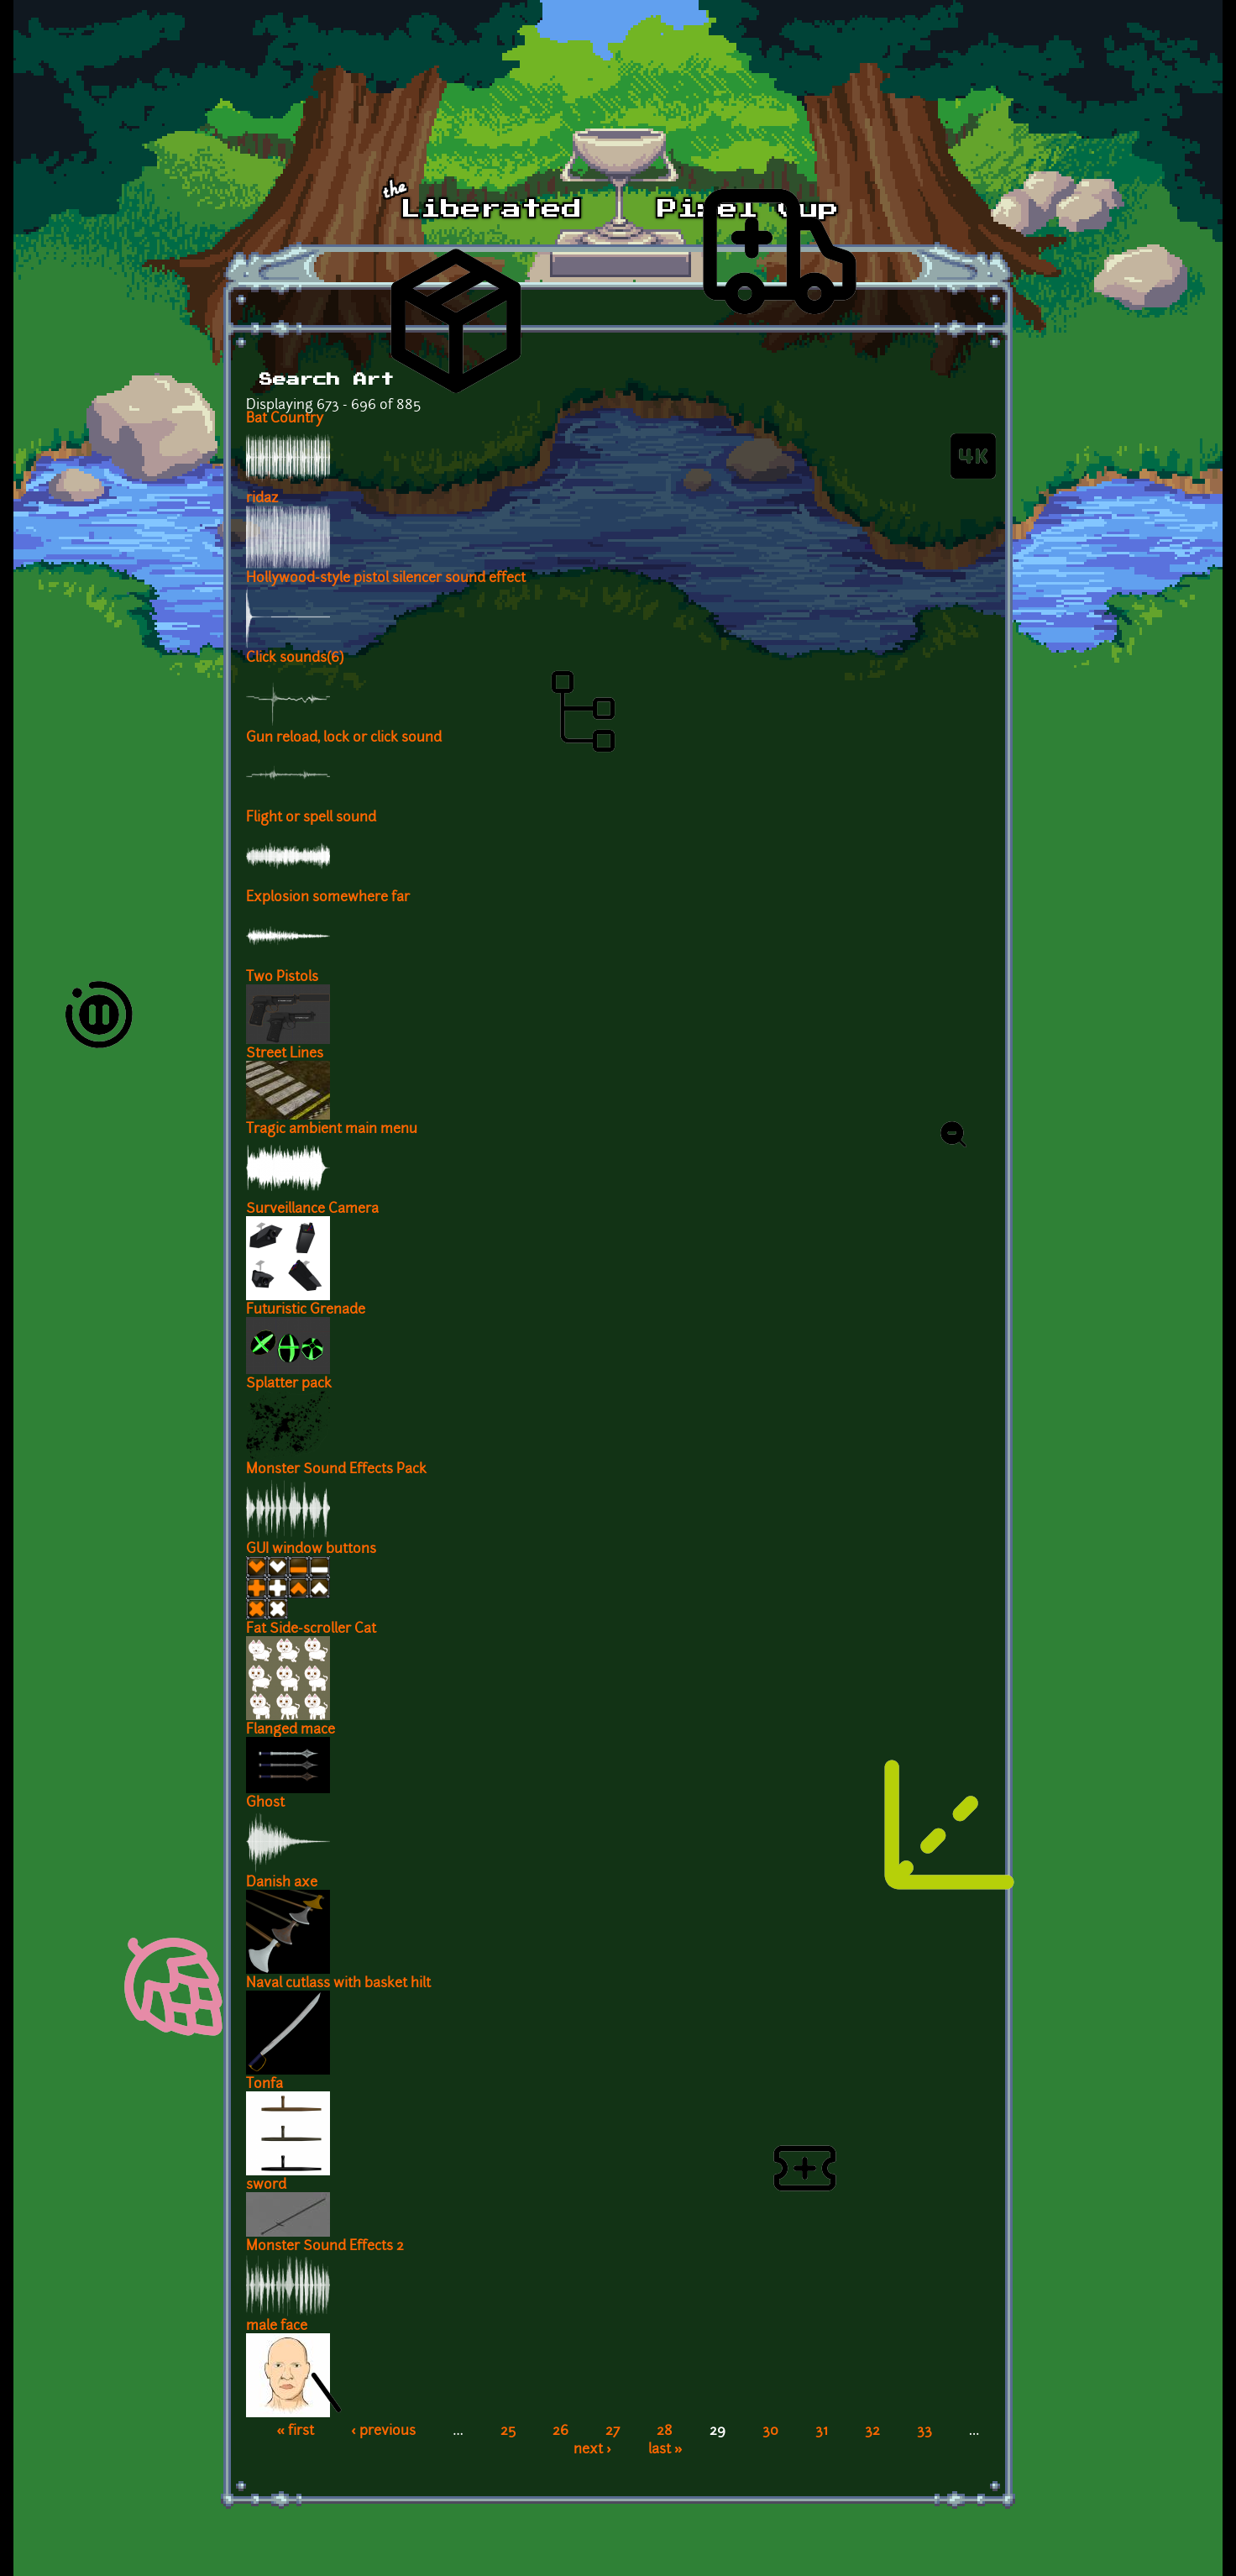 The width and height of the screenshot is (1236, 2576). Describe the element at coordinates (173, 1986) in the screenshot. I see `browse or filter craft beer options` at that location.